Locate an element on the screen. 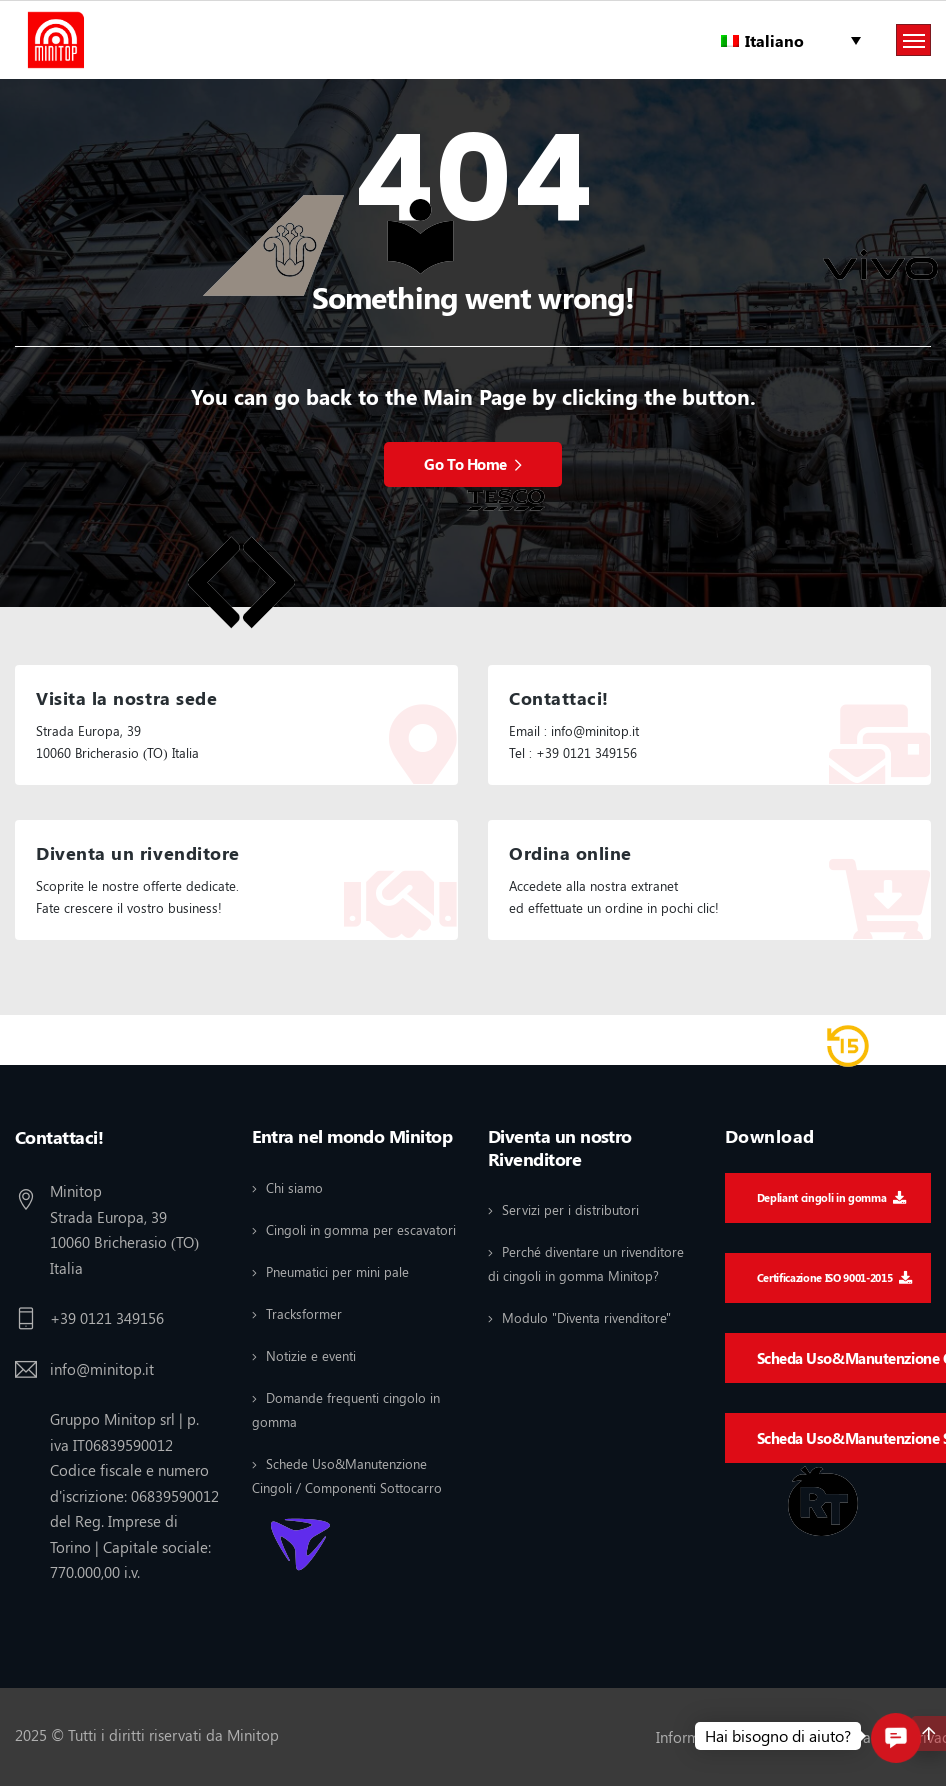  China Southern Airlines logo is located at coordinates (273, 245).